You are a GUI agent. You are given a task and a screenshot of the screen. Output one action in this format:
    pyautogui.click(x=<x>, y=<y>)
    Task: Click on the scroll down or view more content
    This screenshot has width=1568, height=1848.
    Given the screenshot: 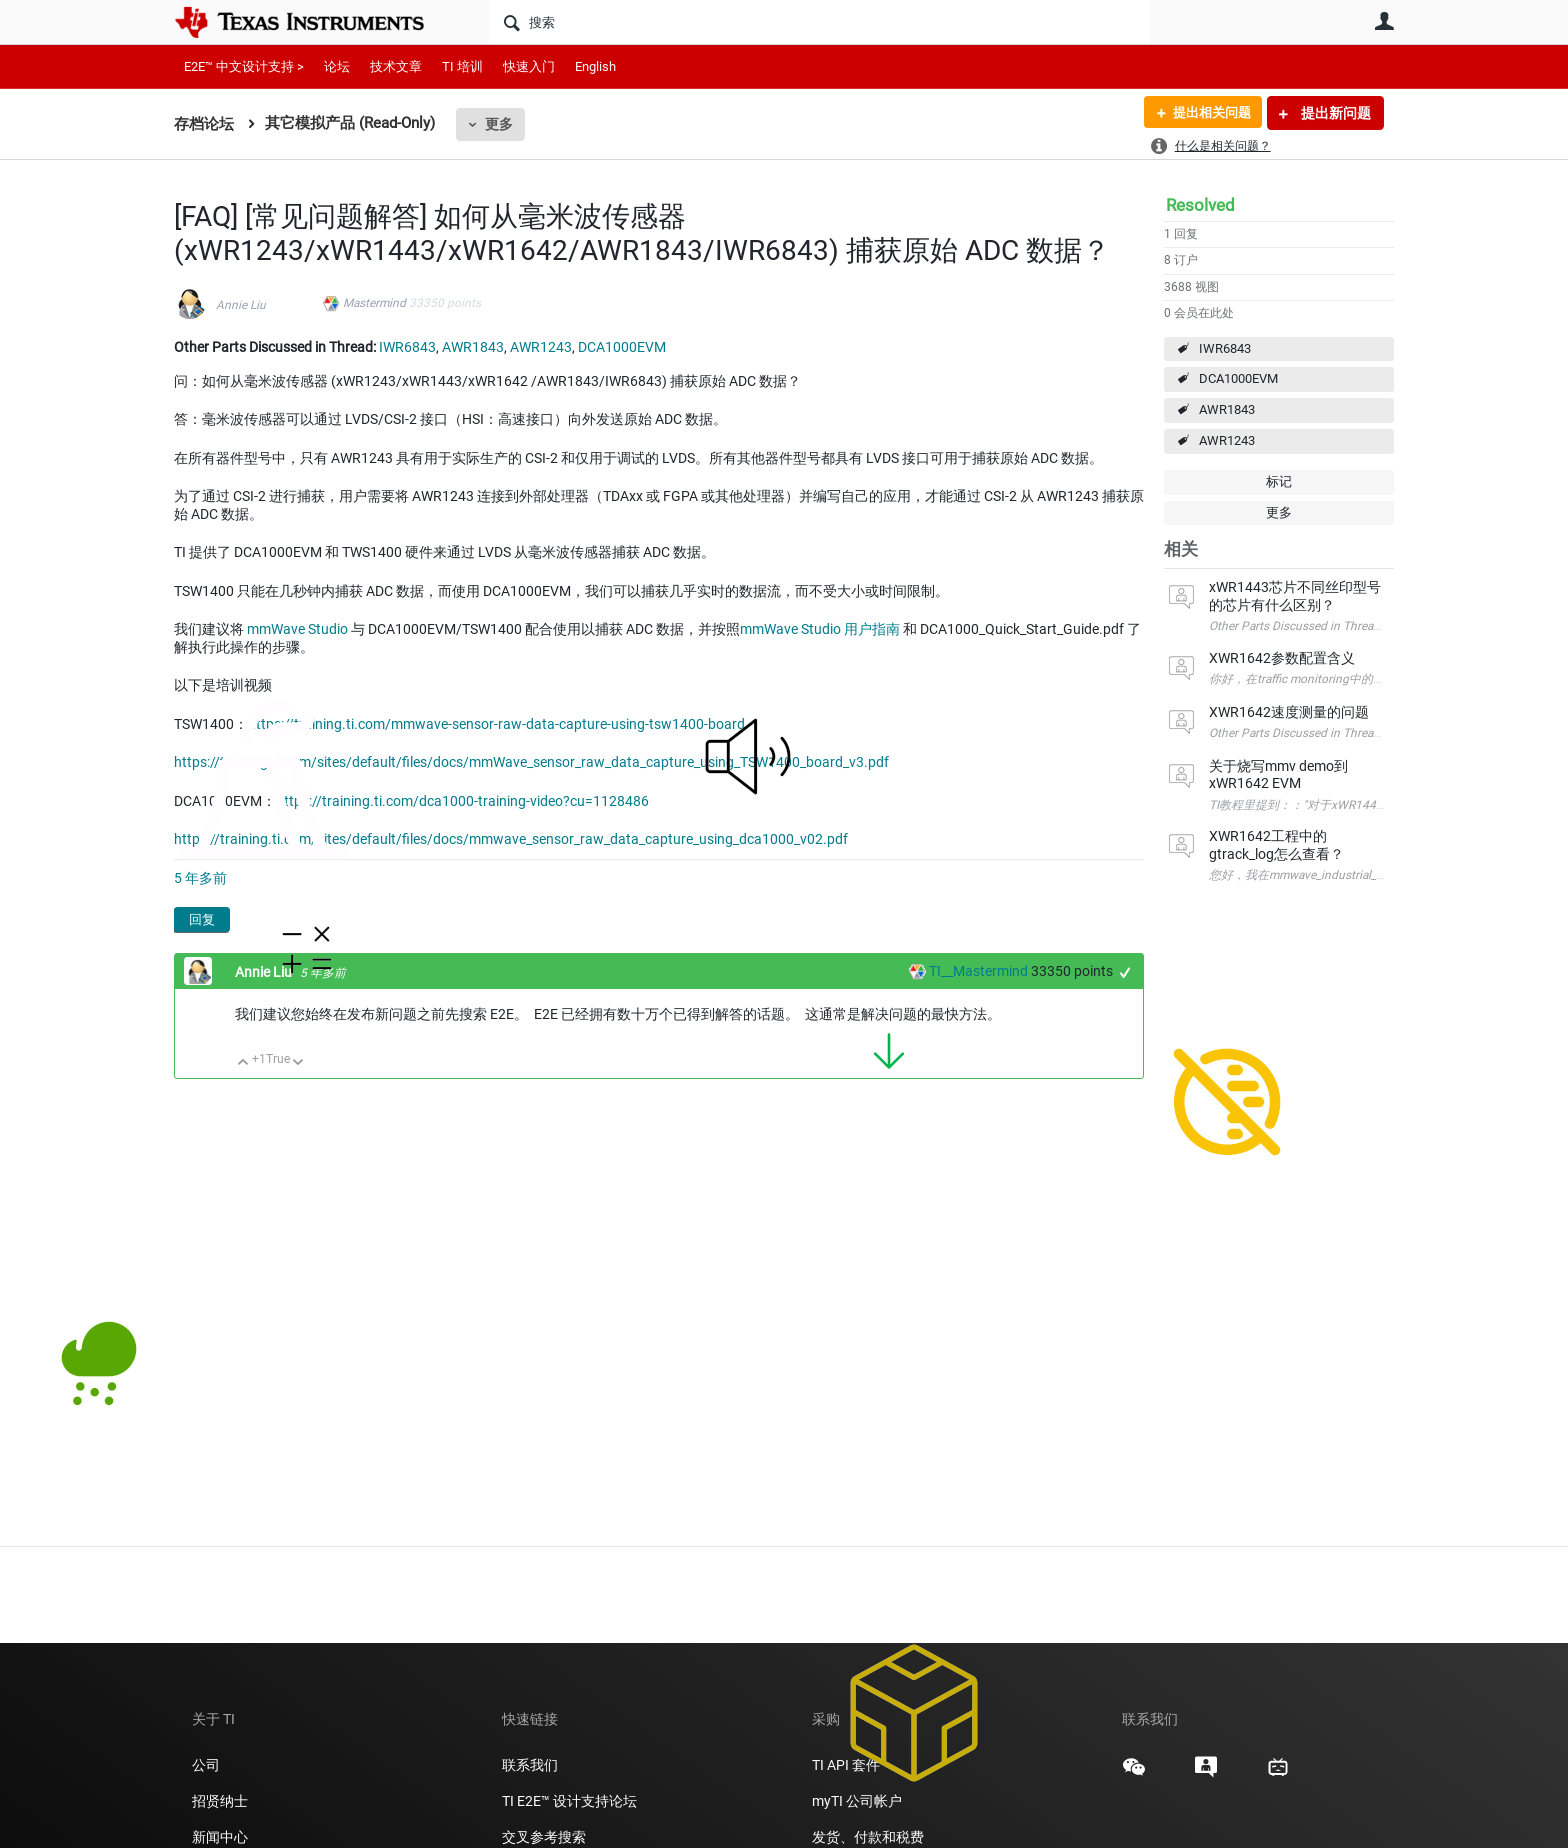 What is the action you would take?
    pyautogui.click(x=889, y=1051)
    